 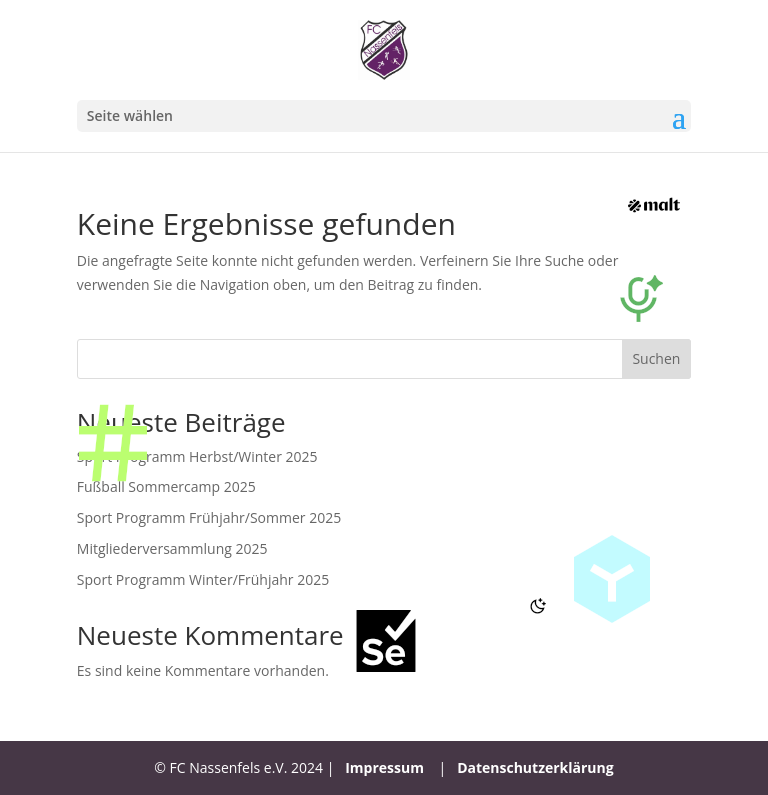 What do you see at coordinates (612, 579) in the screenshot?
I see `Unity game engine logo` at bounding box center [612, 579].